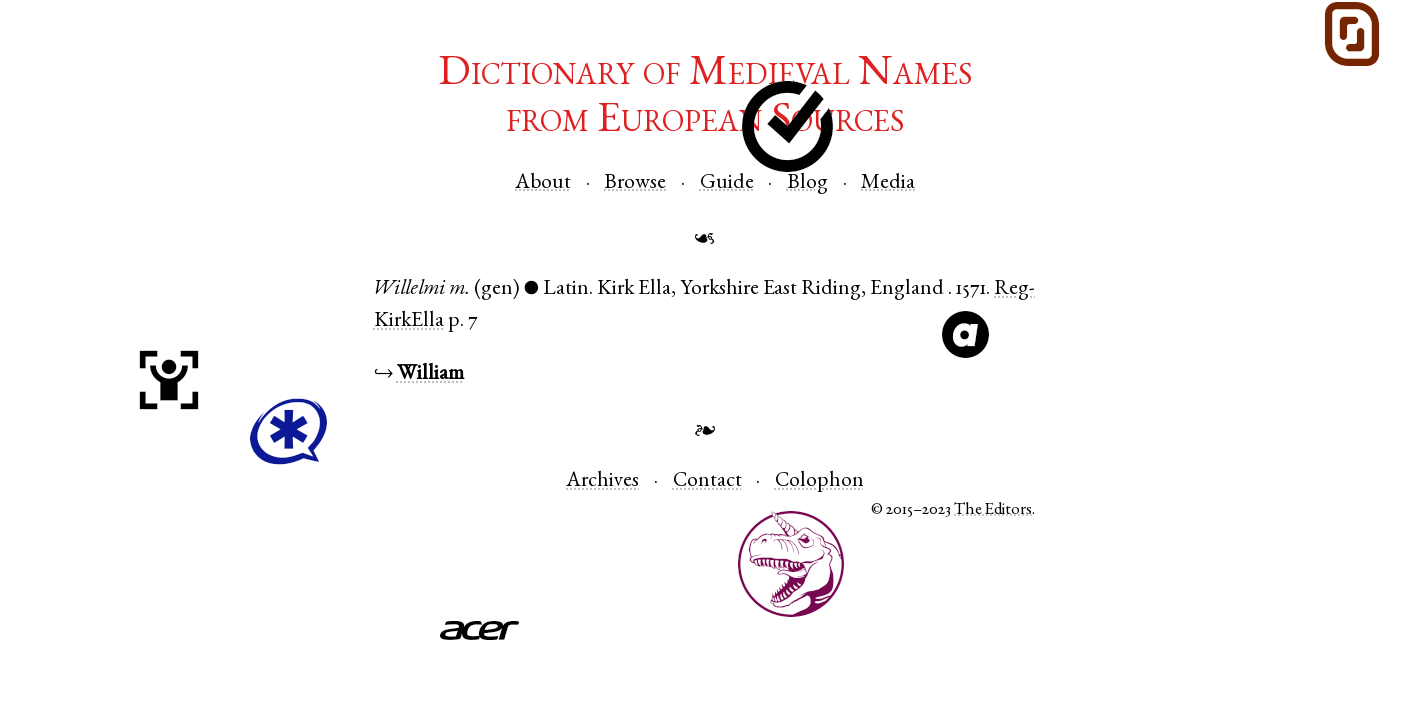 This screenshot has height=720, width=1409. Describe the element at coordinates (965, 334) in the screenshot. I see `open the AirAsia app` at that location.